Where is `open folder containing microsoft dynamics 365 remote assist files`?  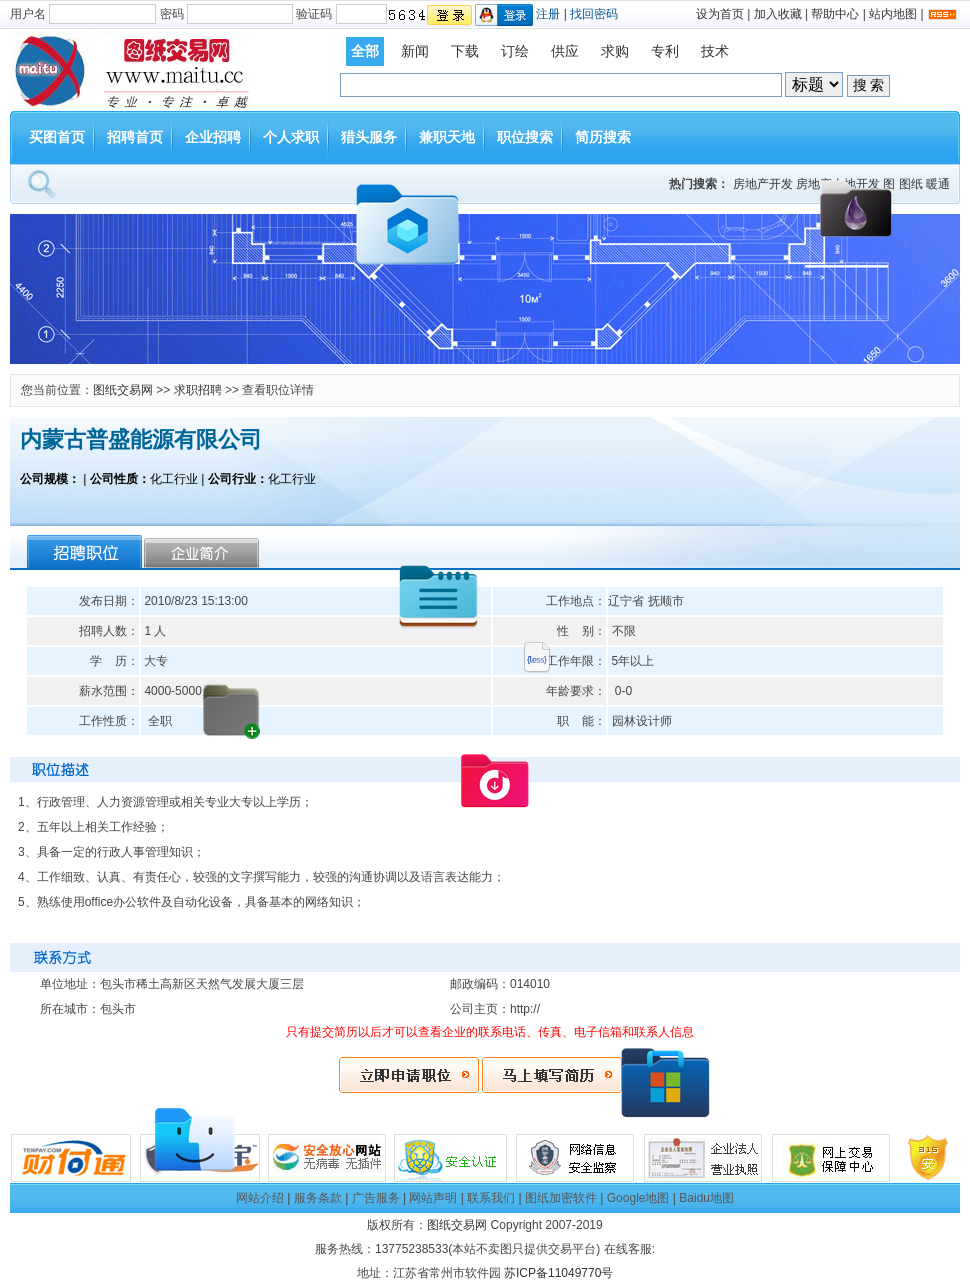
open folder containing microsoft dynamics 365 remote assist files is located at coordinates (407, 227).